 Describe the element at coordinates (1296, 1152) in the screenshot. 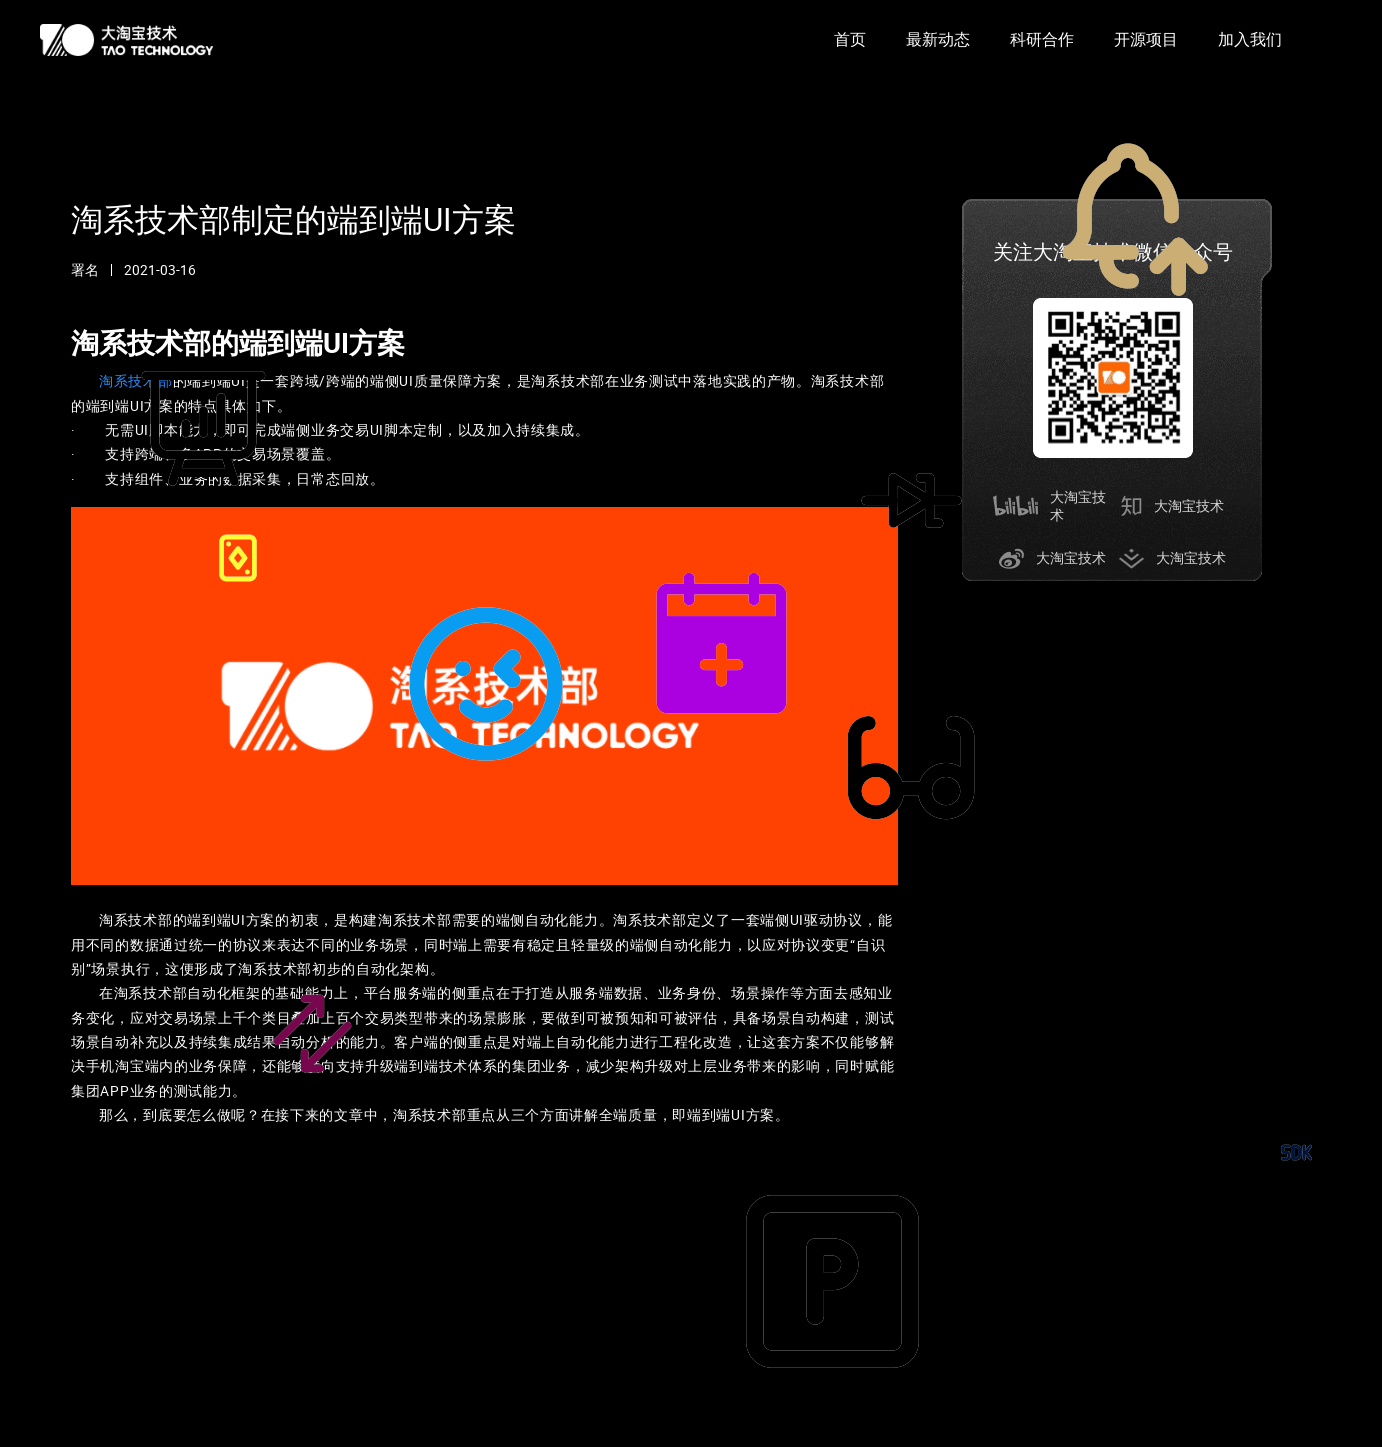

I see `access software development kit resources` at that location.